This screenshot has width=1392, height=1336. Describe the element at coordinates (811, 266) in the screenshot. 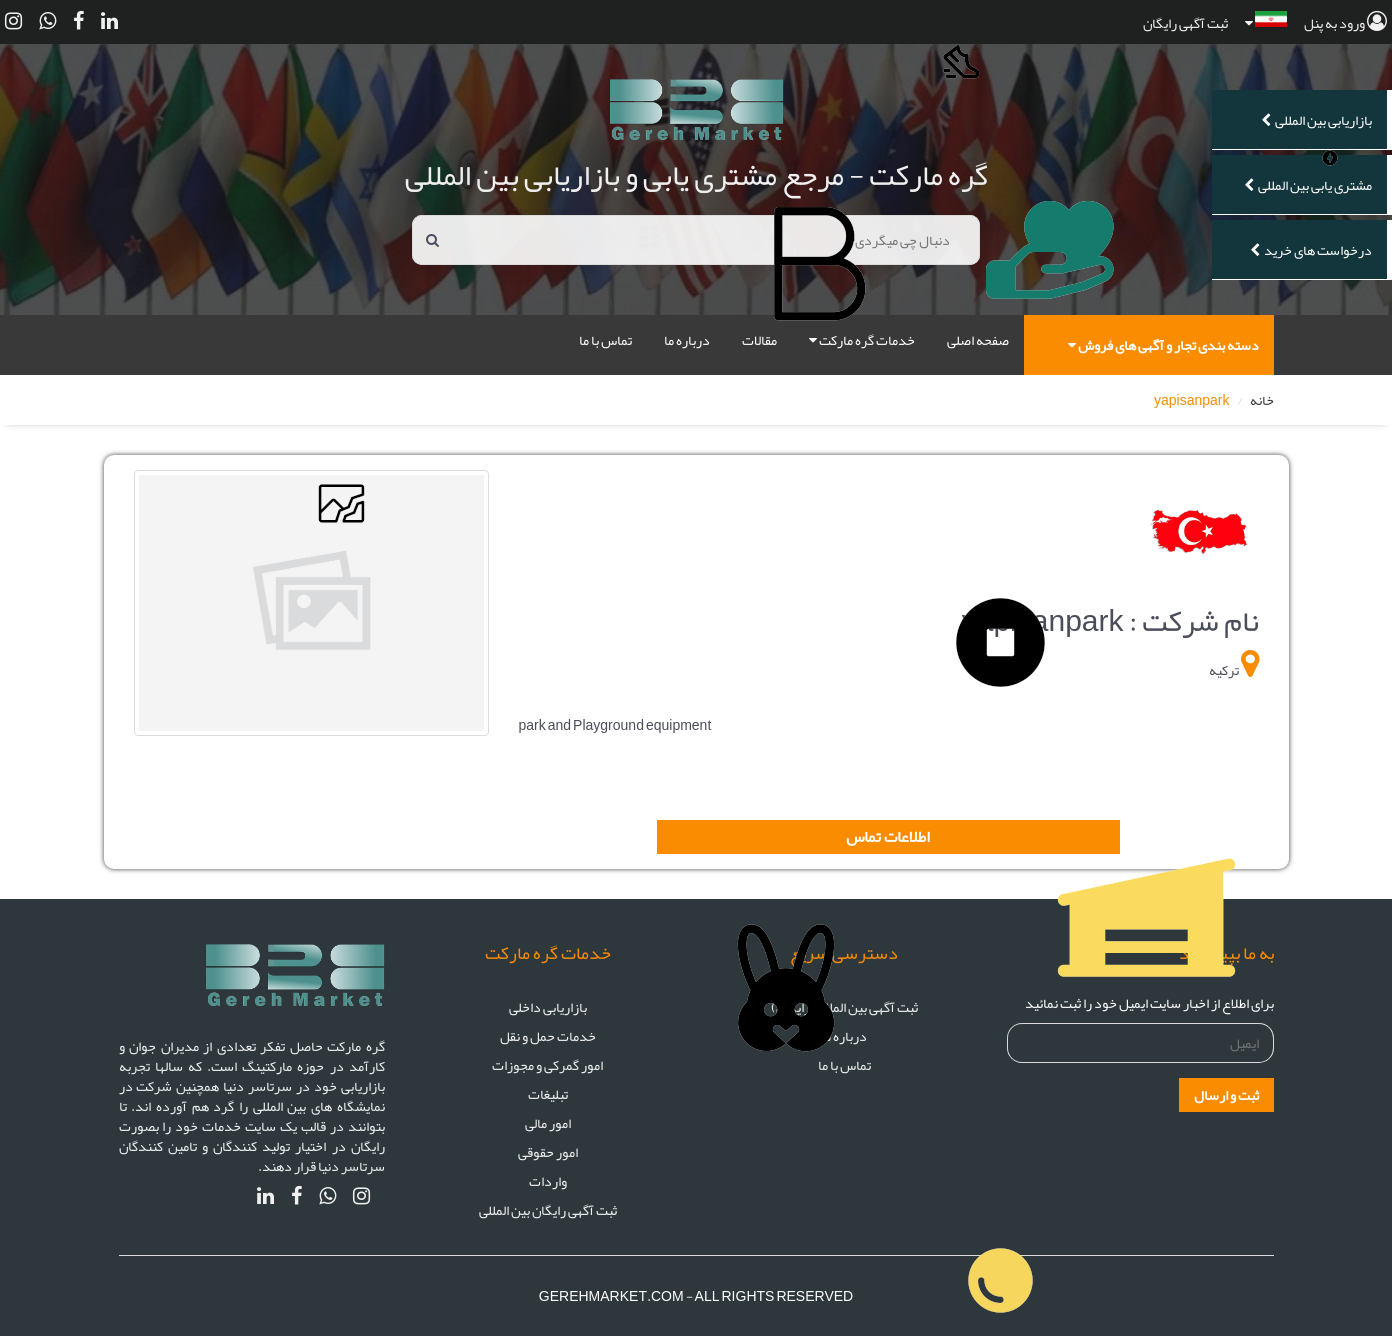

I see `apply bold formatting to selected text` at that location.